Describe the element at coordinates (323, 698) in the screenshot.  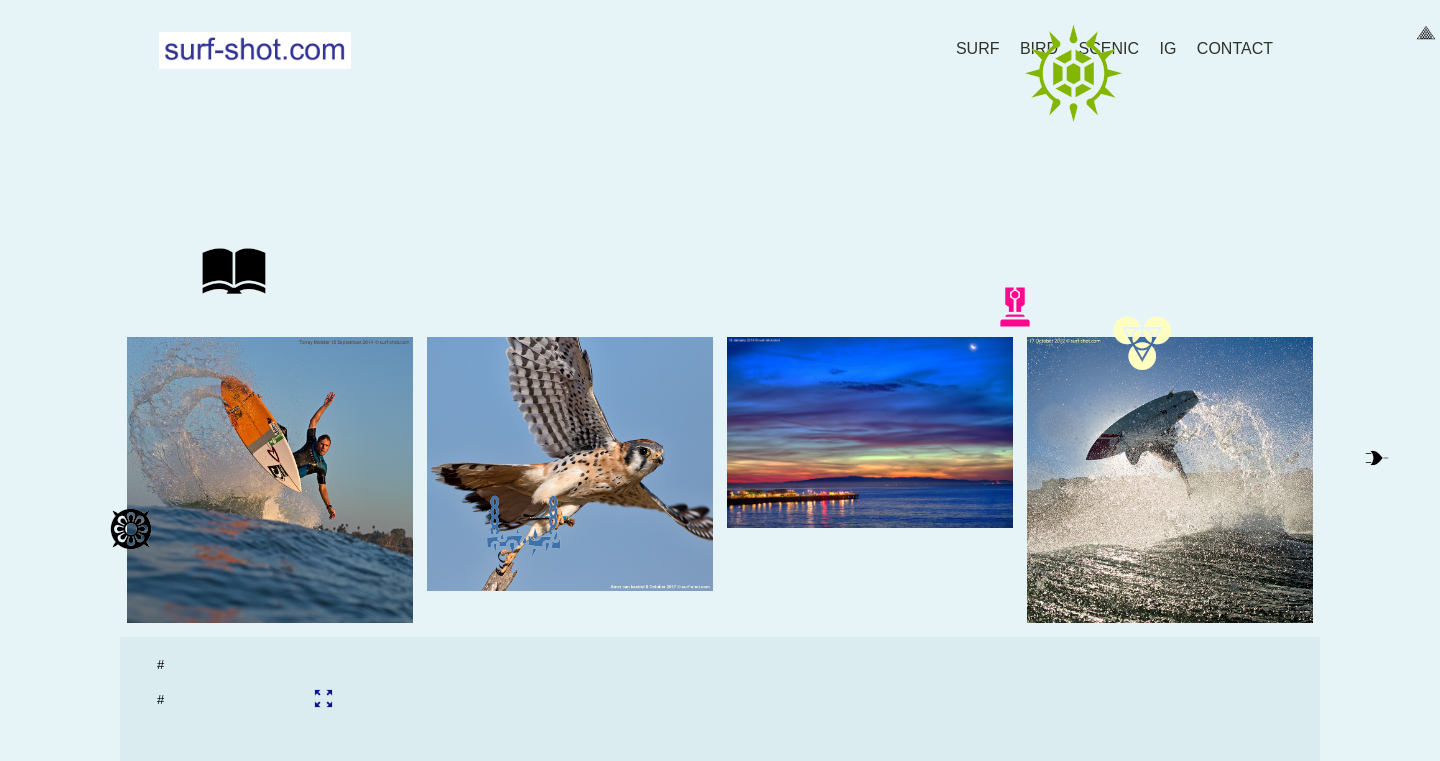
I see `expand content to fullscreen` at that location.